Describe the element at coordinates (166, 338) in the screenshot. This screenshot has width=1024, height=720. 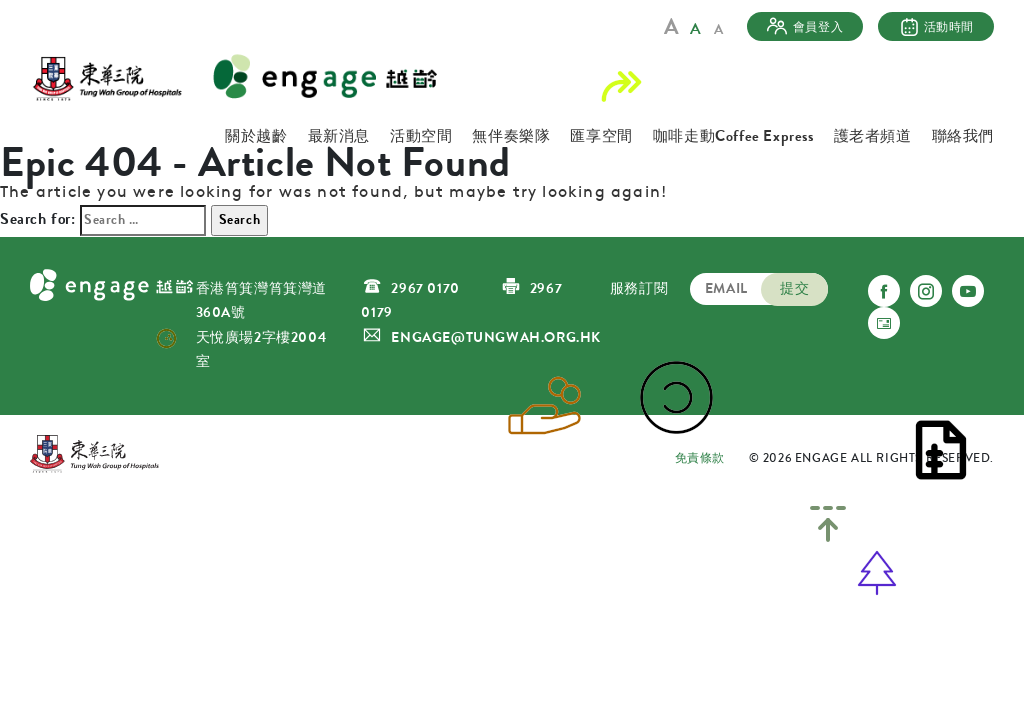
I see `access bowling or sports-related features` at that location.